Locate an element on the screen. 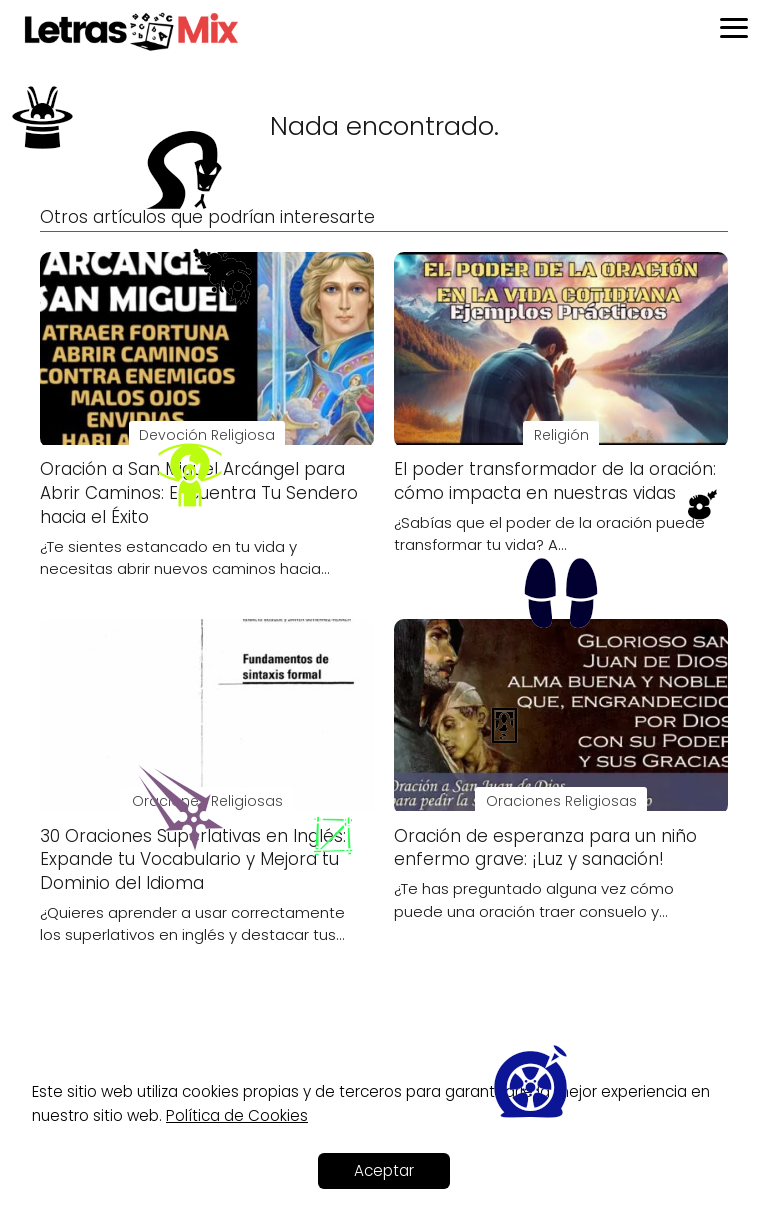 This screenshot has height=1221, width=768. indicates a paranoia or anxiety state in gameplay is located at coordinates (190, 475).